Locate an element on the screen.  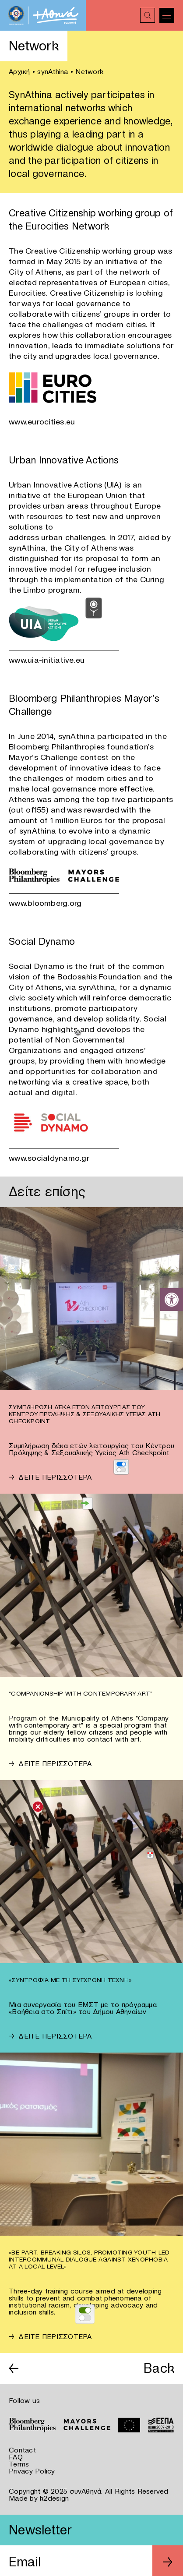
open gnome tweaks to customize system settings is located at coordinates (121, 1467).